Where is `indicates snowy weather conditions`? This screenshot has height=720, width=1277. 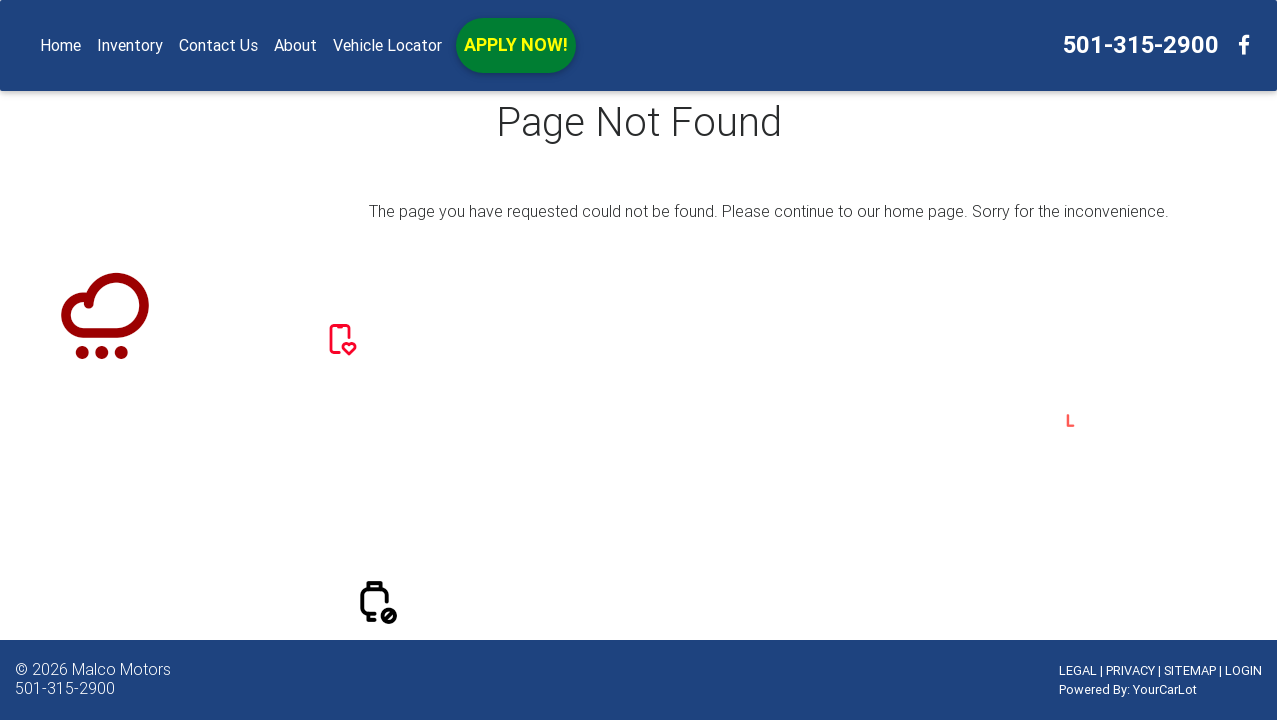 indicates snowy weather conditions is located at coordinates (105, 320).